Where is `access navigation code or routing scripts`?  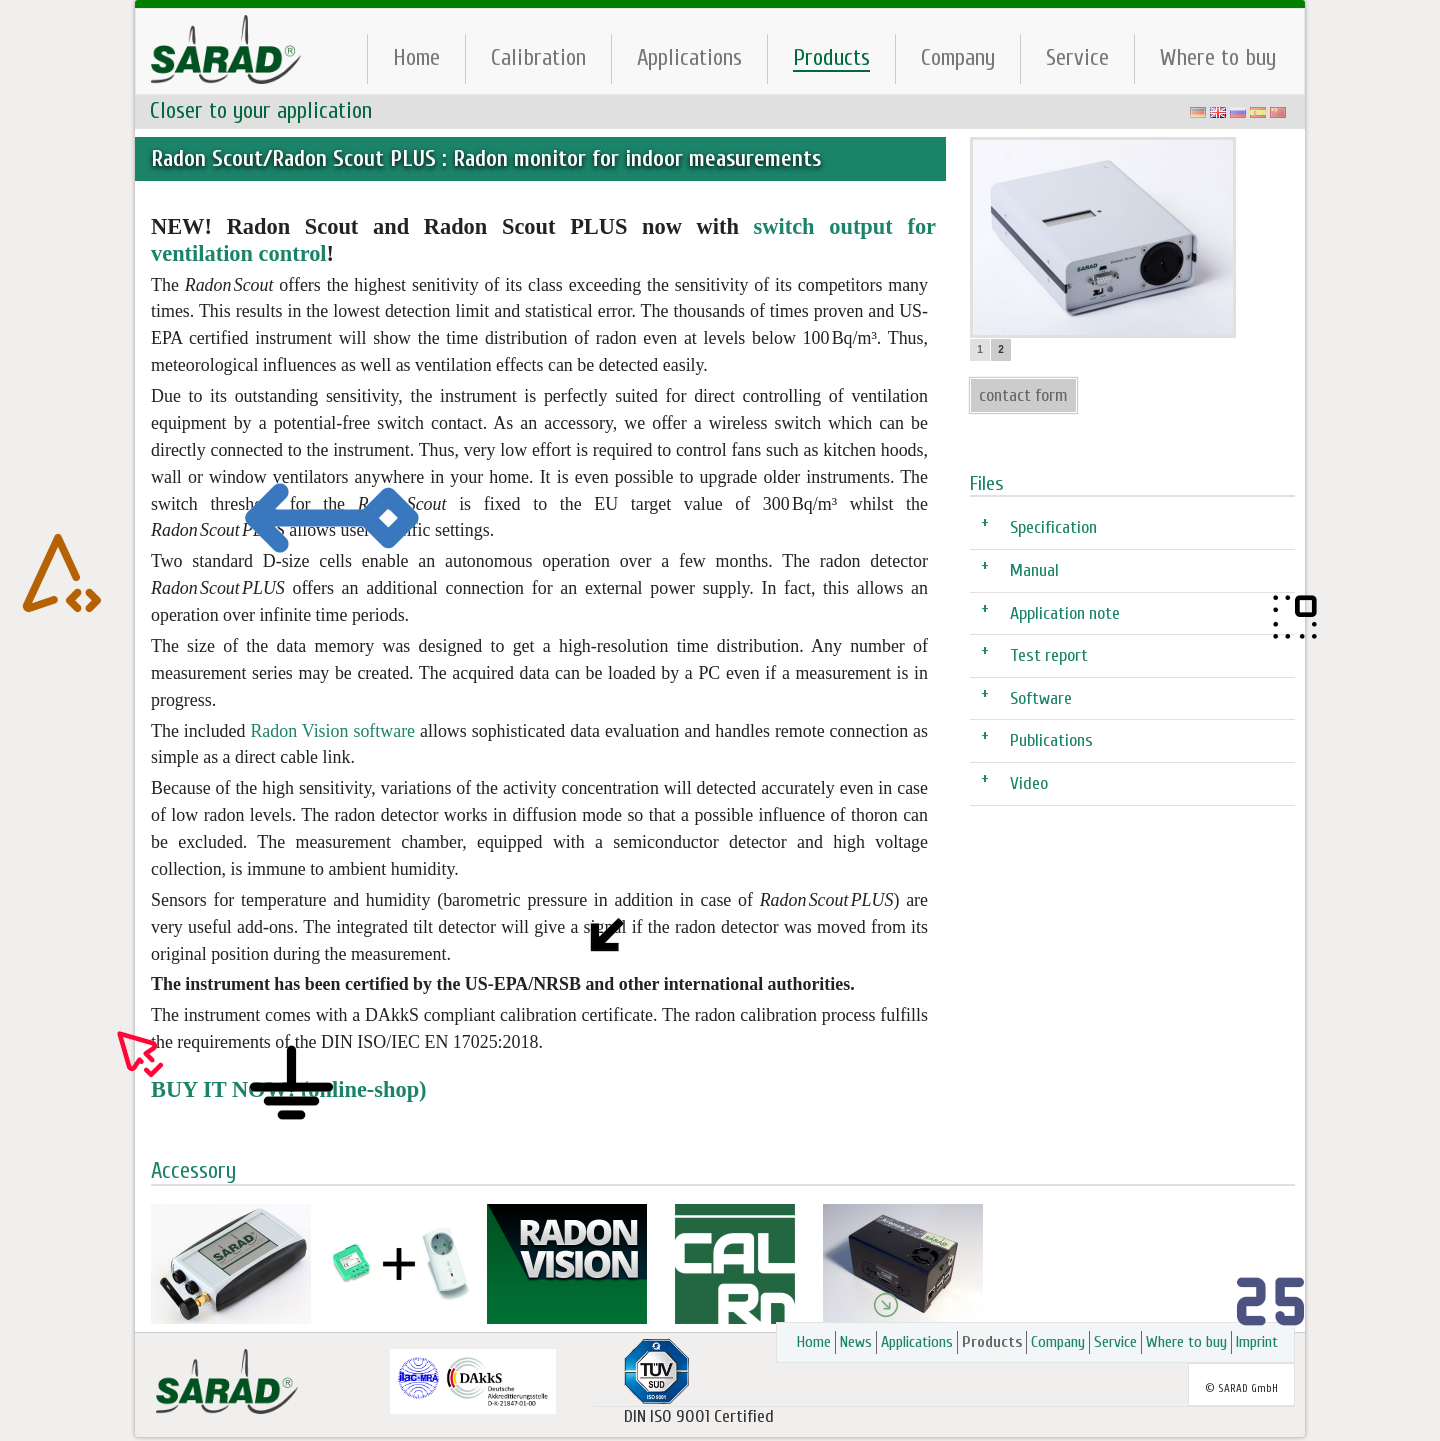 access navigation code or routing scripts is located at coordinates (58, 573).